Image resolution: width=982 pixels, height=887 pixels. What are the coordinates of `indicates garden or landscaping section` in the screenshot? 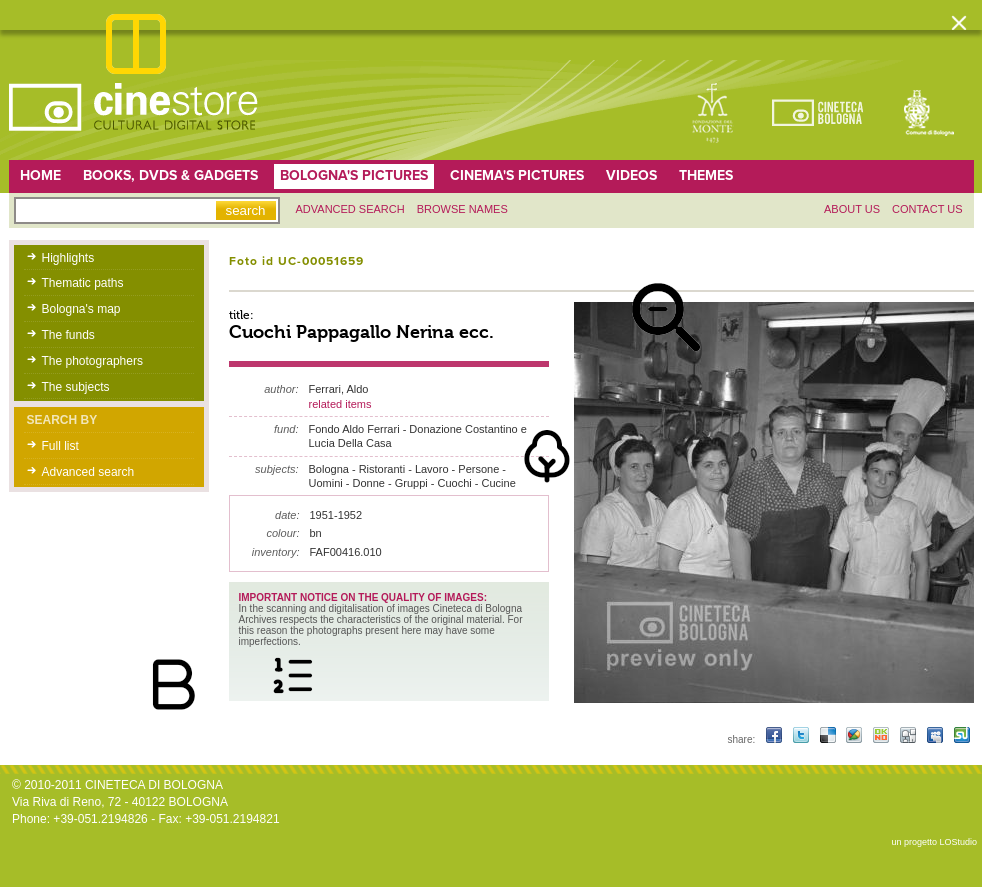 It's located at (547, 455).